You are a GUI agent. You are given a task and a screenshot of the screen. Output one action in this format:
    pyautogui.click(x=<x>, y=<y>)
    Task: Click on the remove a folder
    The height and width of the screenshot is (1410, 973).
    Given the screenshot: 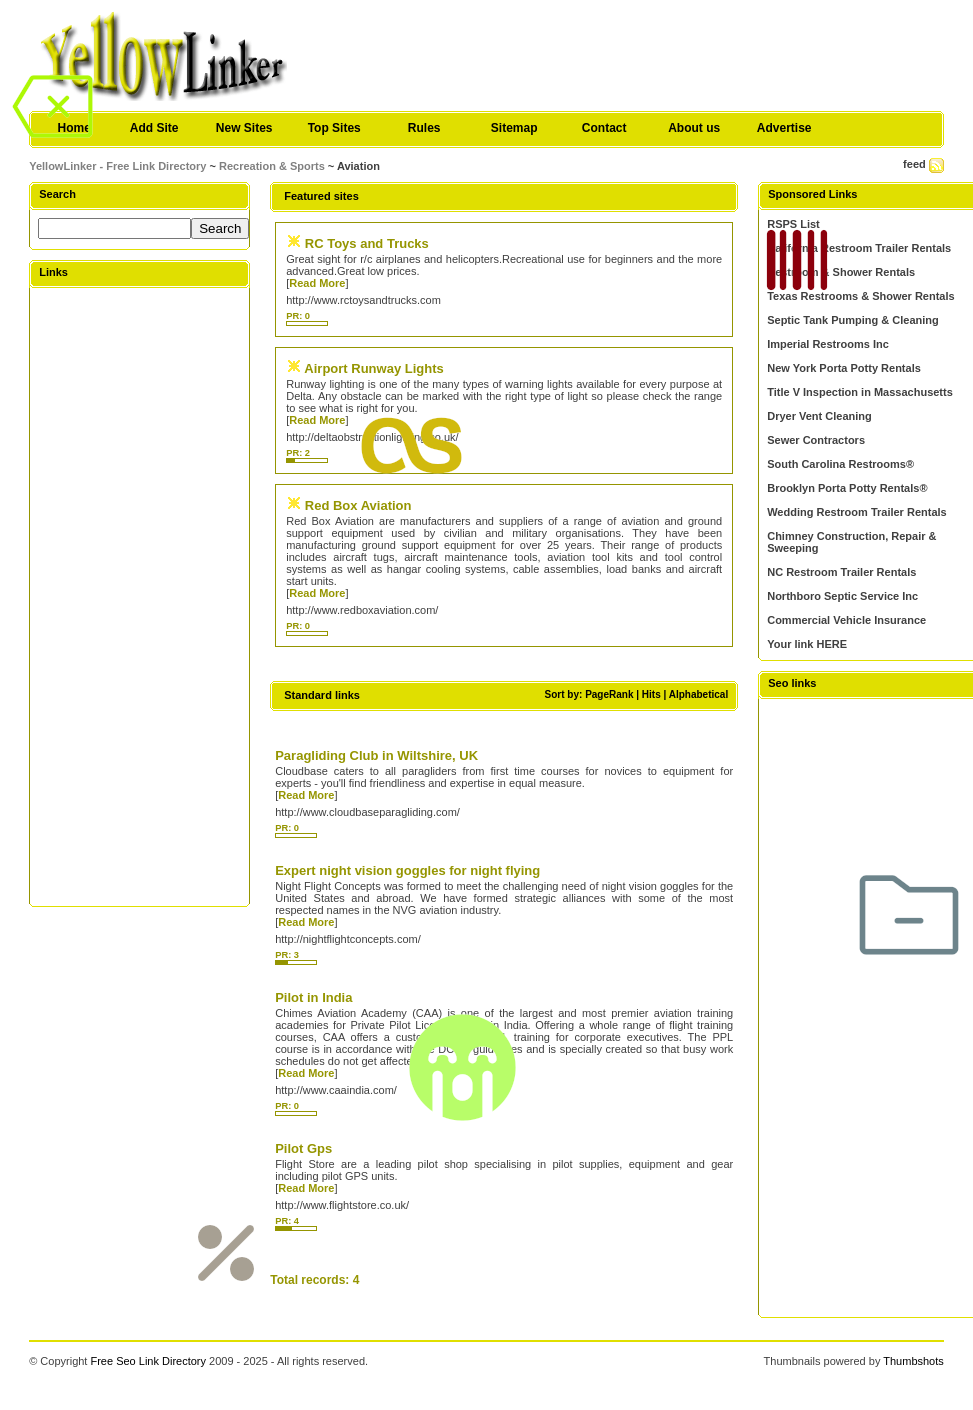 What is the action you would take?
    pyautogui.click(x=909, y=913)
    